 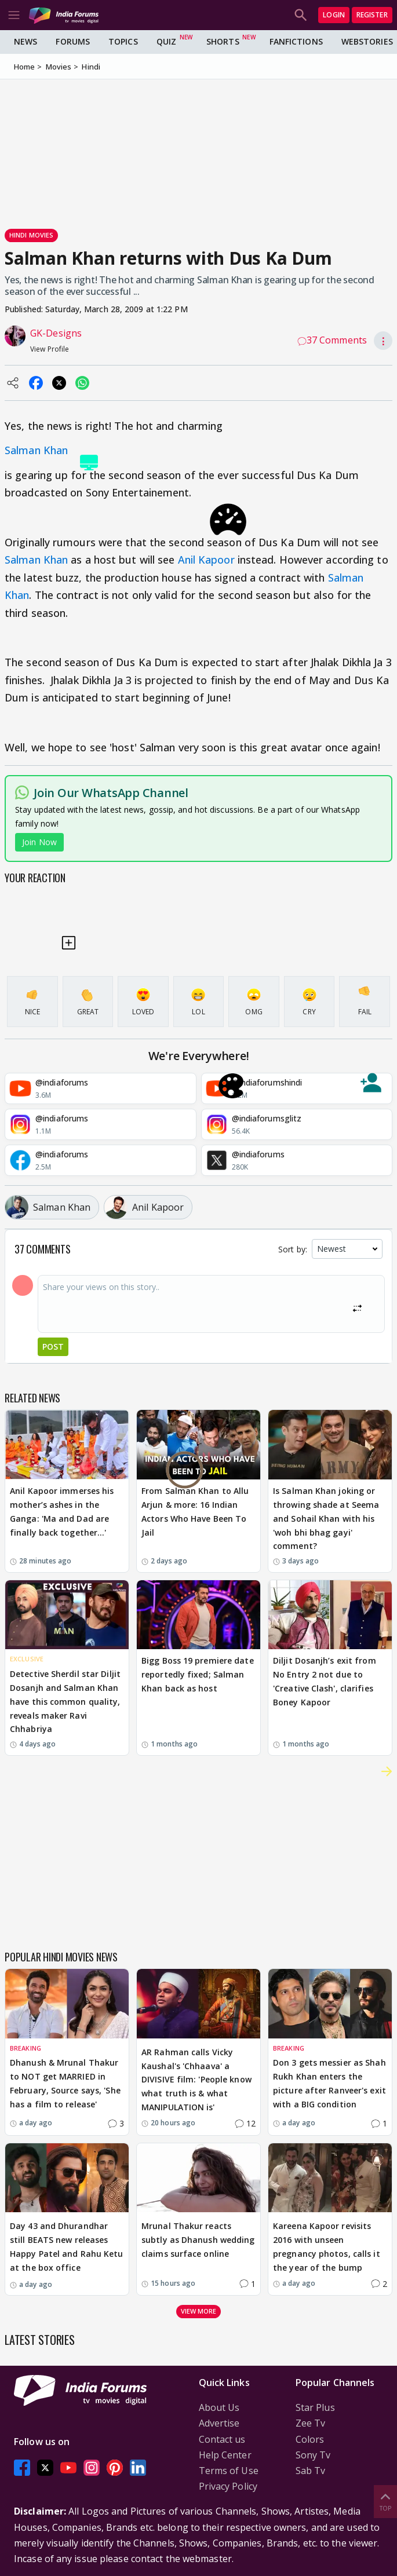 What do you see at coordinates (228, 519) in the screenshot?
I see `view performance or speed metrics` at bounding box center [228, 519].